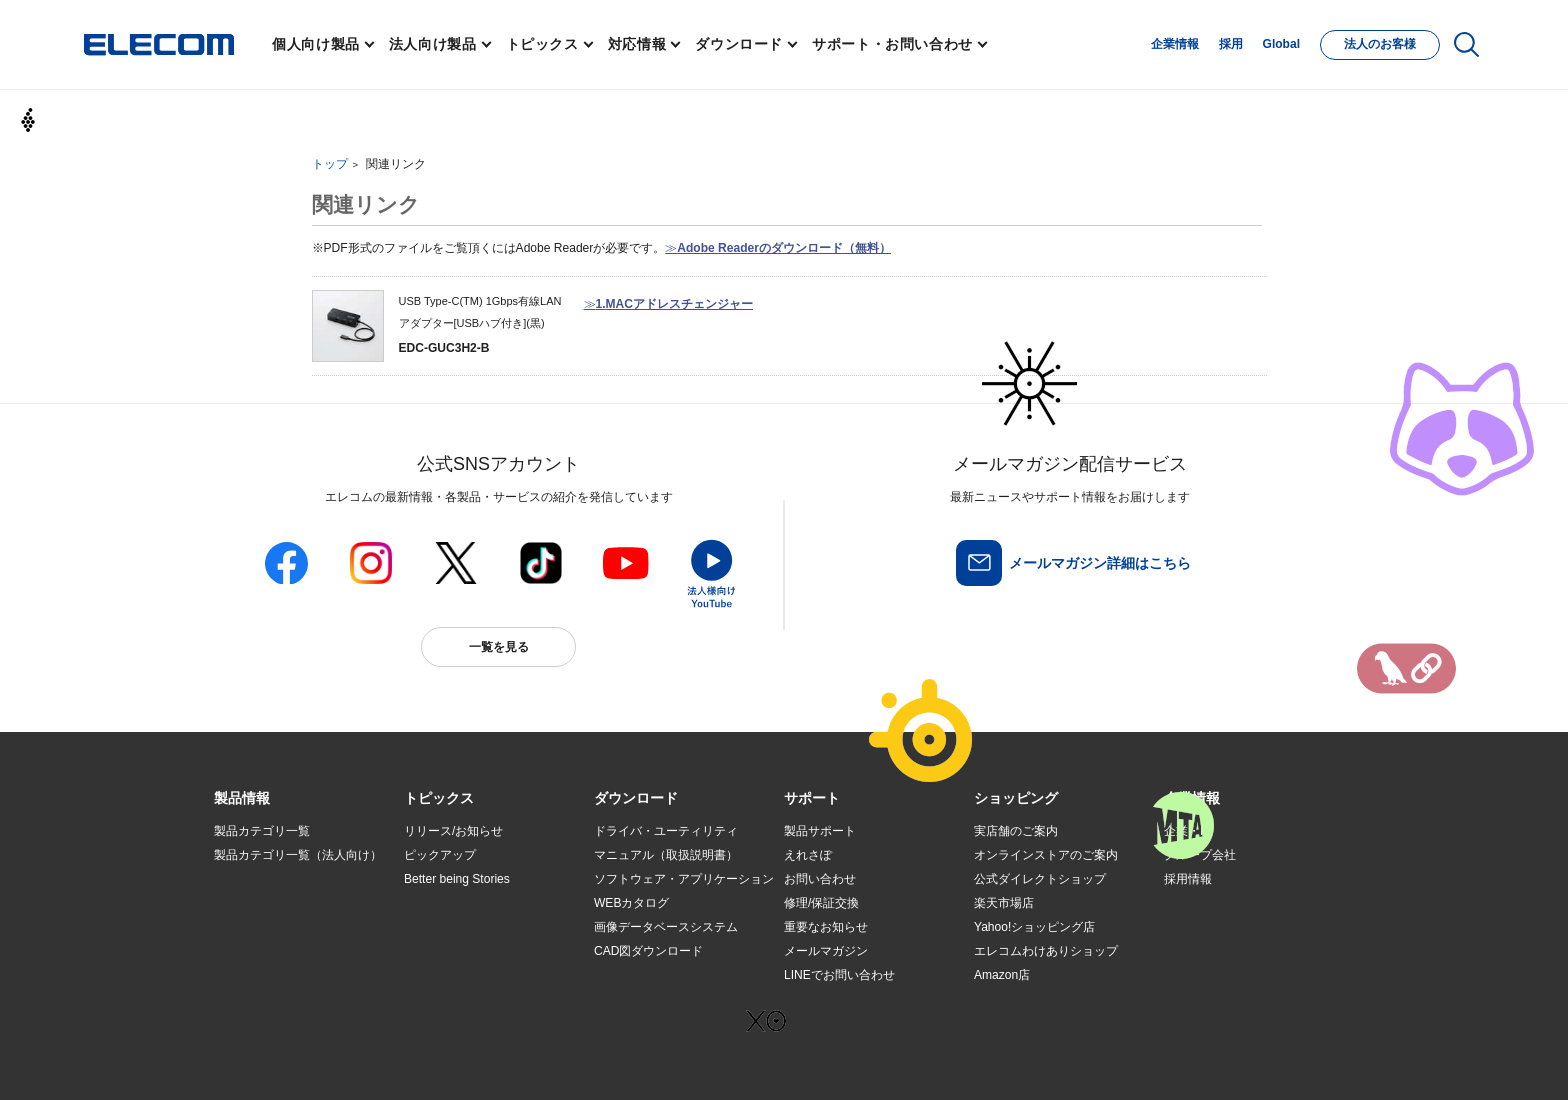 The image size is (1568, 1100). What do you see at coordinates (1183, 825) in the screenshot?
I see `Metropolitan Transportation Authority (MTA) logo` at bounding box center [1183, 825].